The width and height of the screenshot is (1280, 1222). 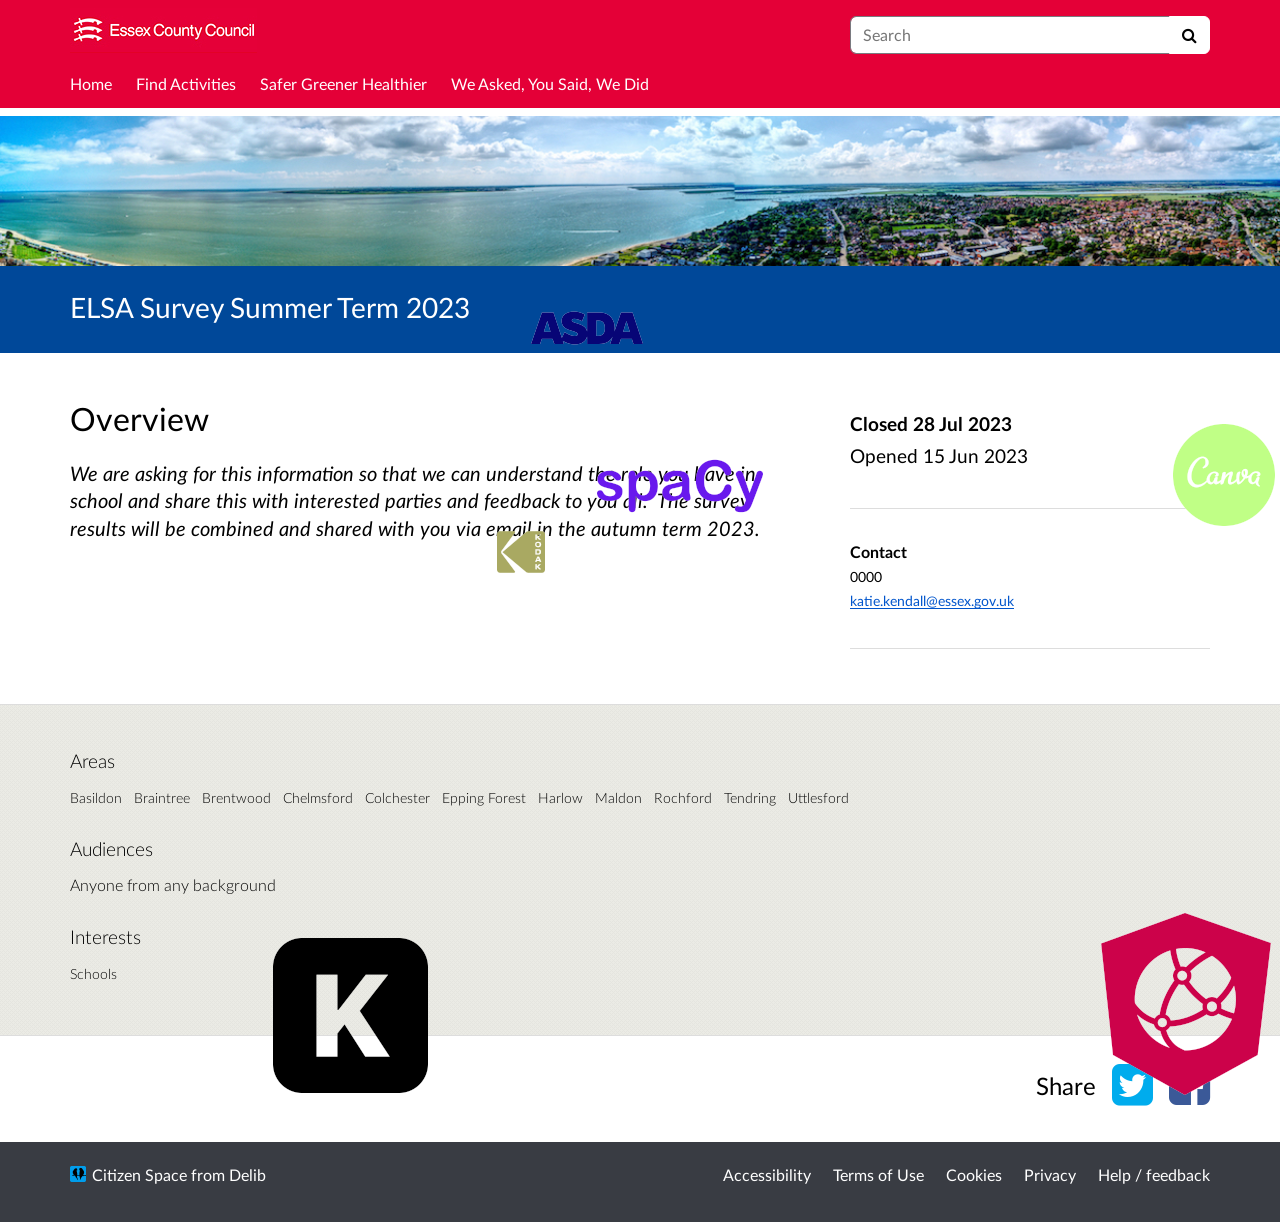 I want to click on keystone CMS logo, so click(x=350, y=1015).